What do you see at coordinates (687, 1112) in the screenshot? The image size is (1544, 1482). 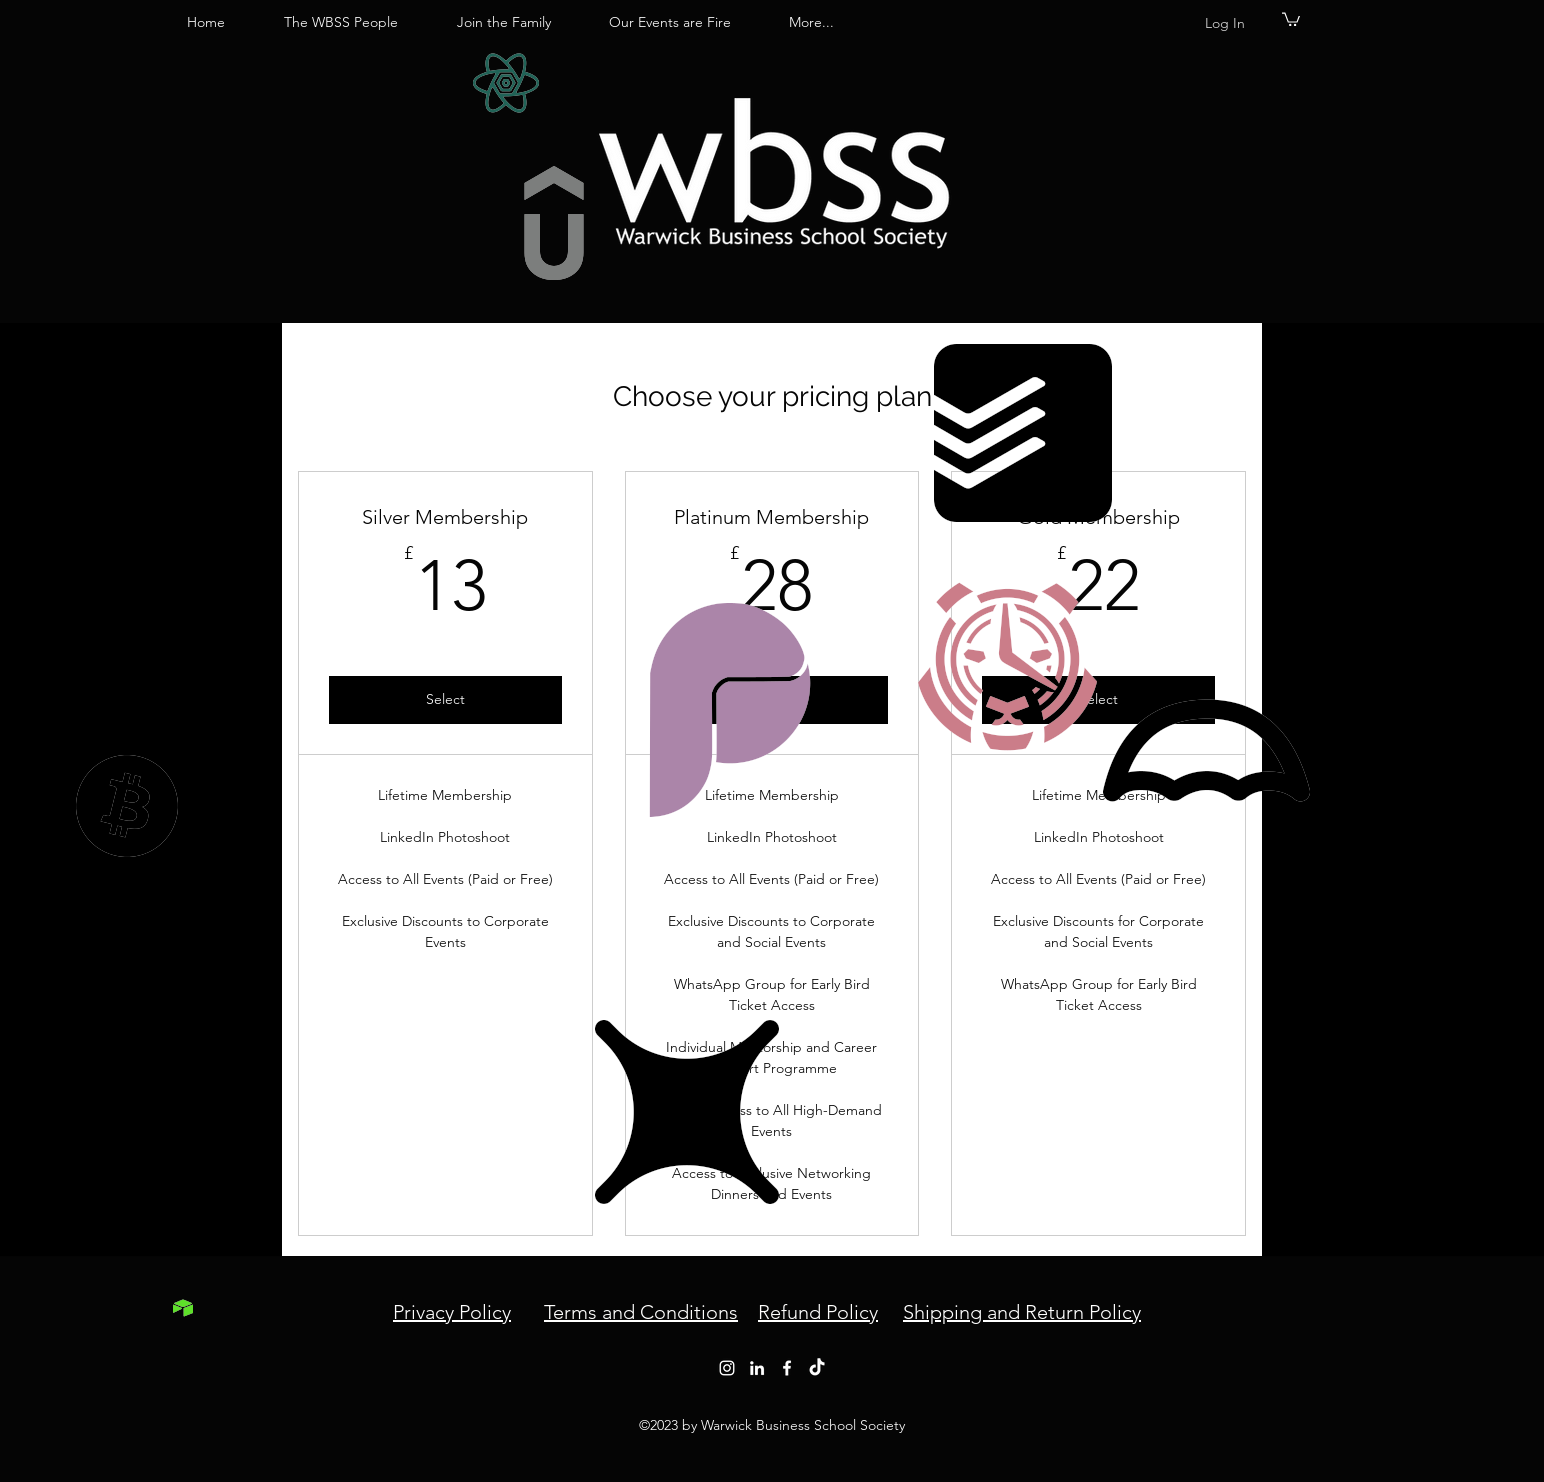 I see `nextra documentation framework logo` at bounding box center [687, 1112].